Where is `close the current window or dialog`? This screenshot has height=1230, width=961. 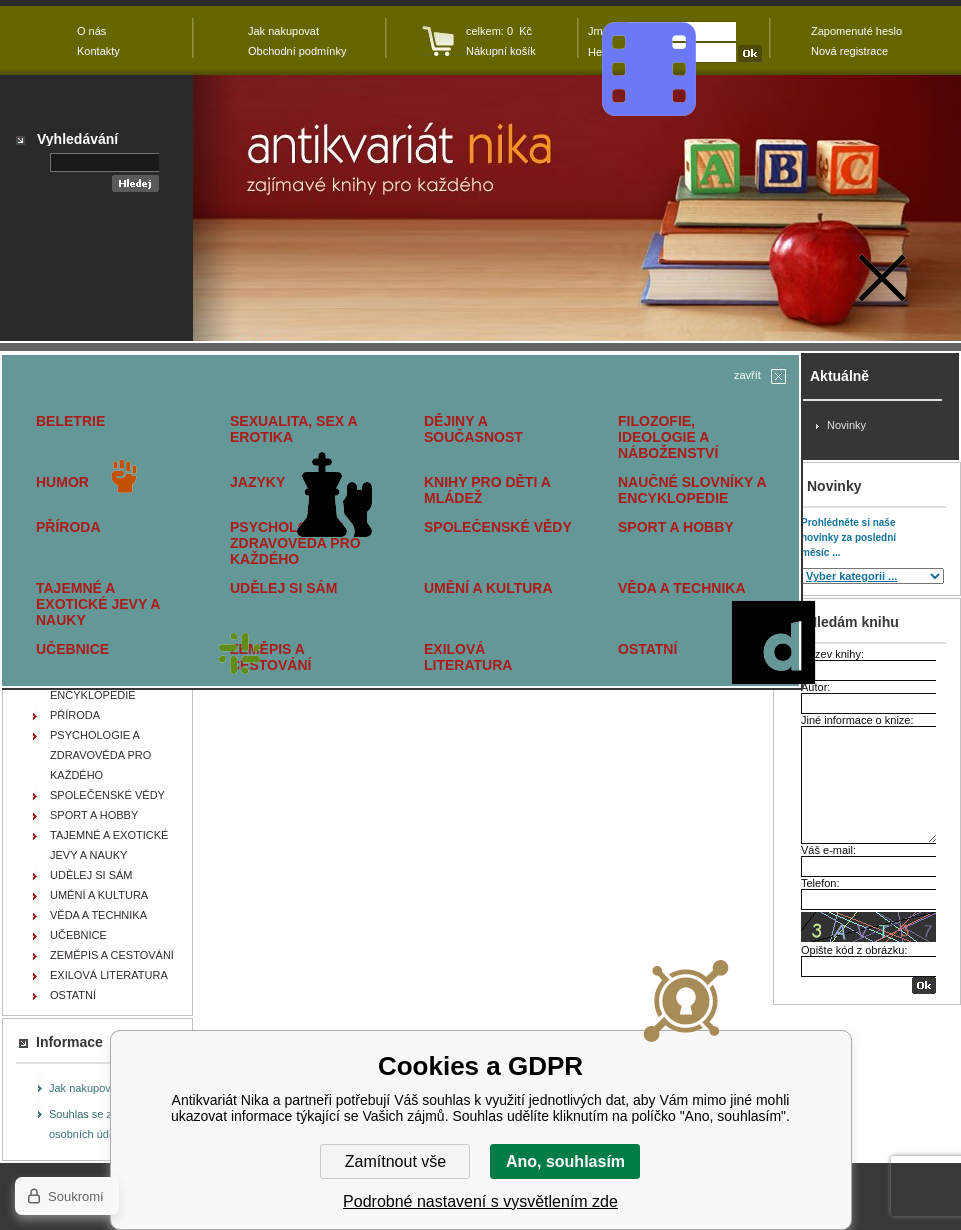 close the current window or dialog is located at coordinates (882, 278).